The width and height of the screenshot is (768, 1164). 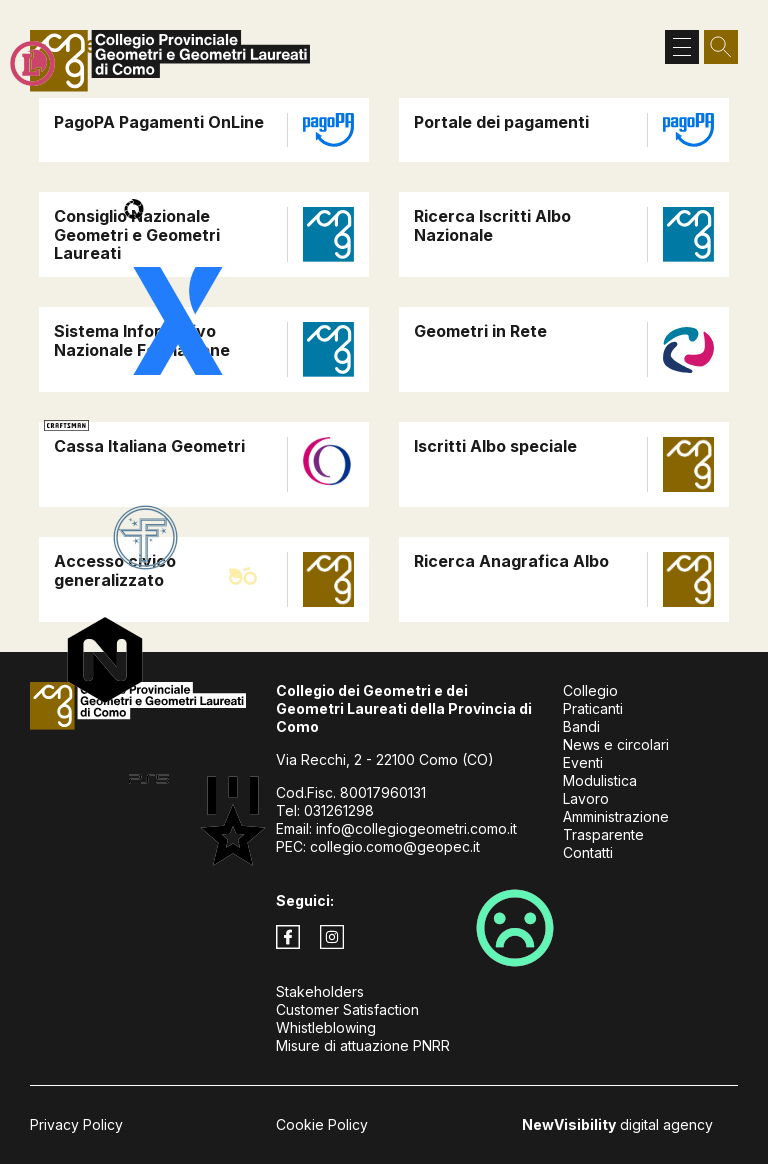 What do you see at coordinates (32, 63) in the screenshot?
I see `E.Leclerc brand logo` at bounding box center [32, 63].